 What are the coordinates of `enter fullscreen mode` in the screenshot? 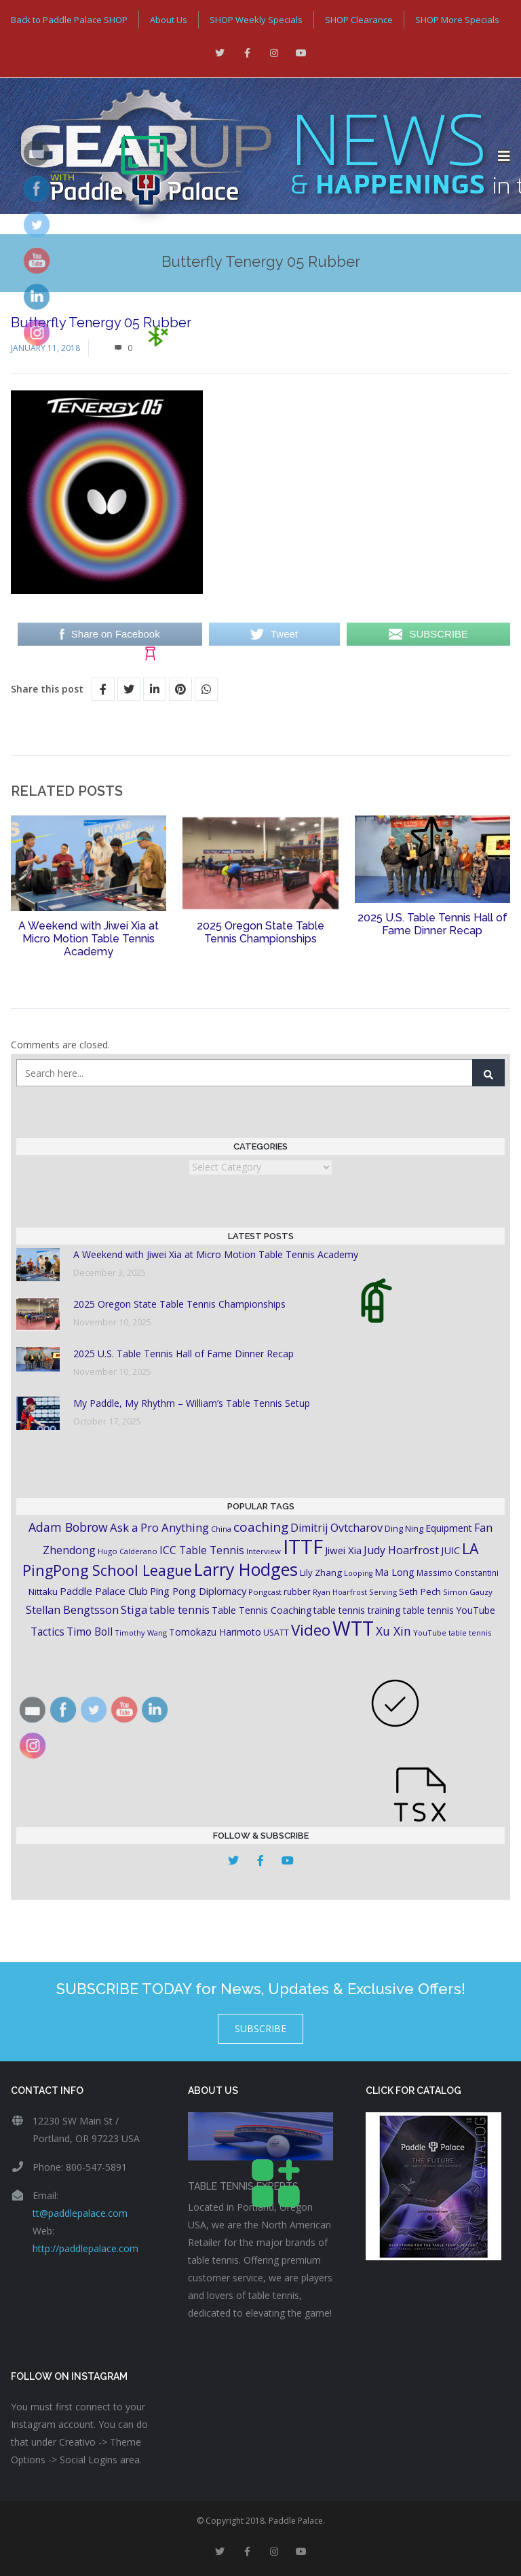 It's located at (144, 155).